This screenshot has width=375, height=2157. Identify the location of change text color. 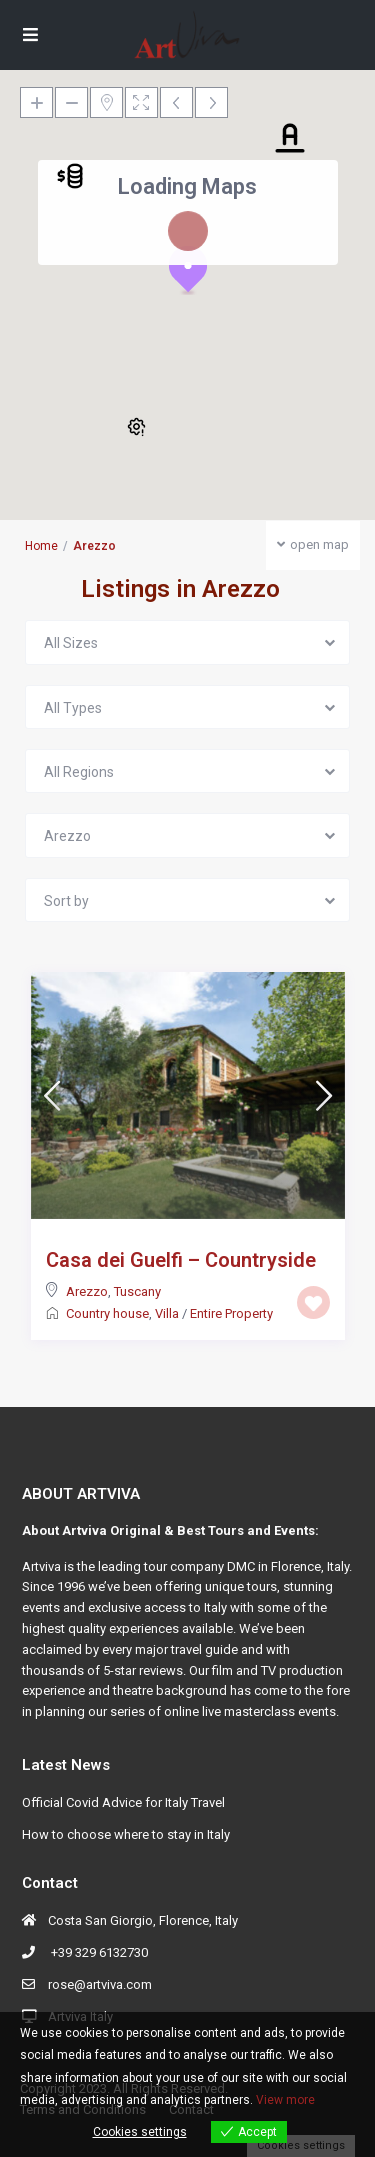
(290, 138).